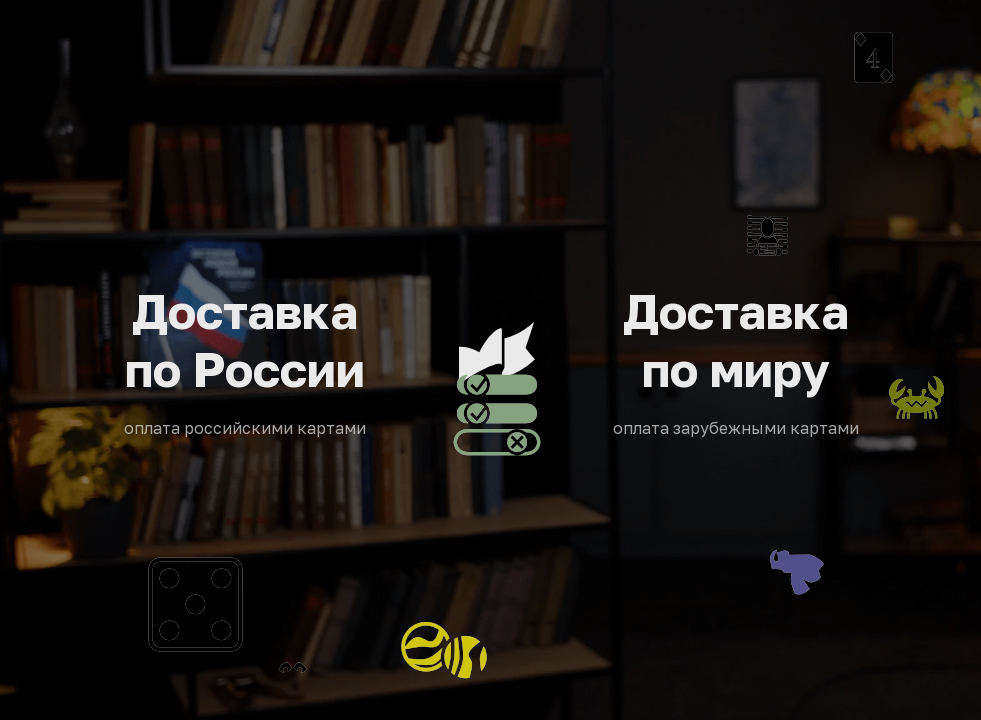 Image resolution: width=981 pixels, height=720 pixels. What do you see at coordinates (873, 57) in the screenshot?
I see `four of diamonds playing card` at bounding box center [873, 57].